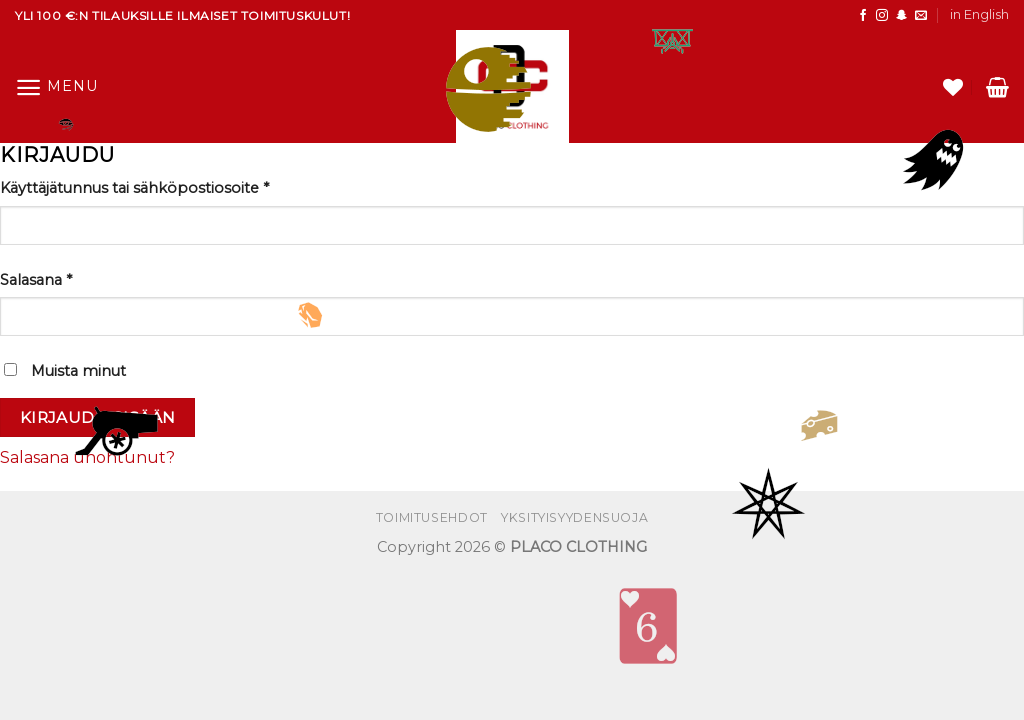  Describe the element at coordinates (672, 41) in the screenshot. I see `access flight or aviation games` at that location.